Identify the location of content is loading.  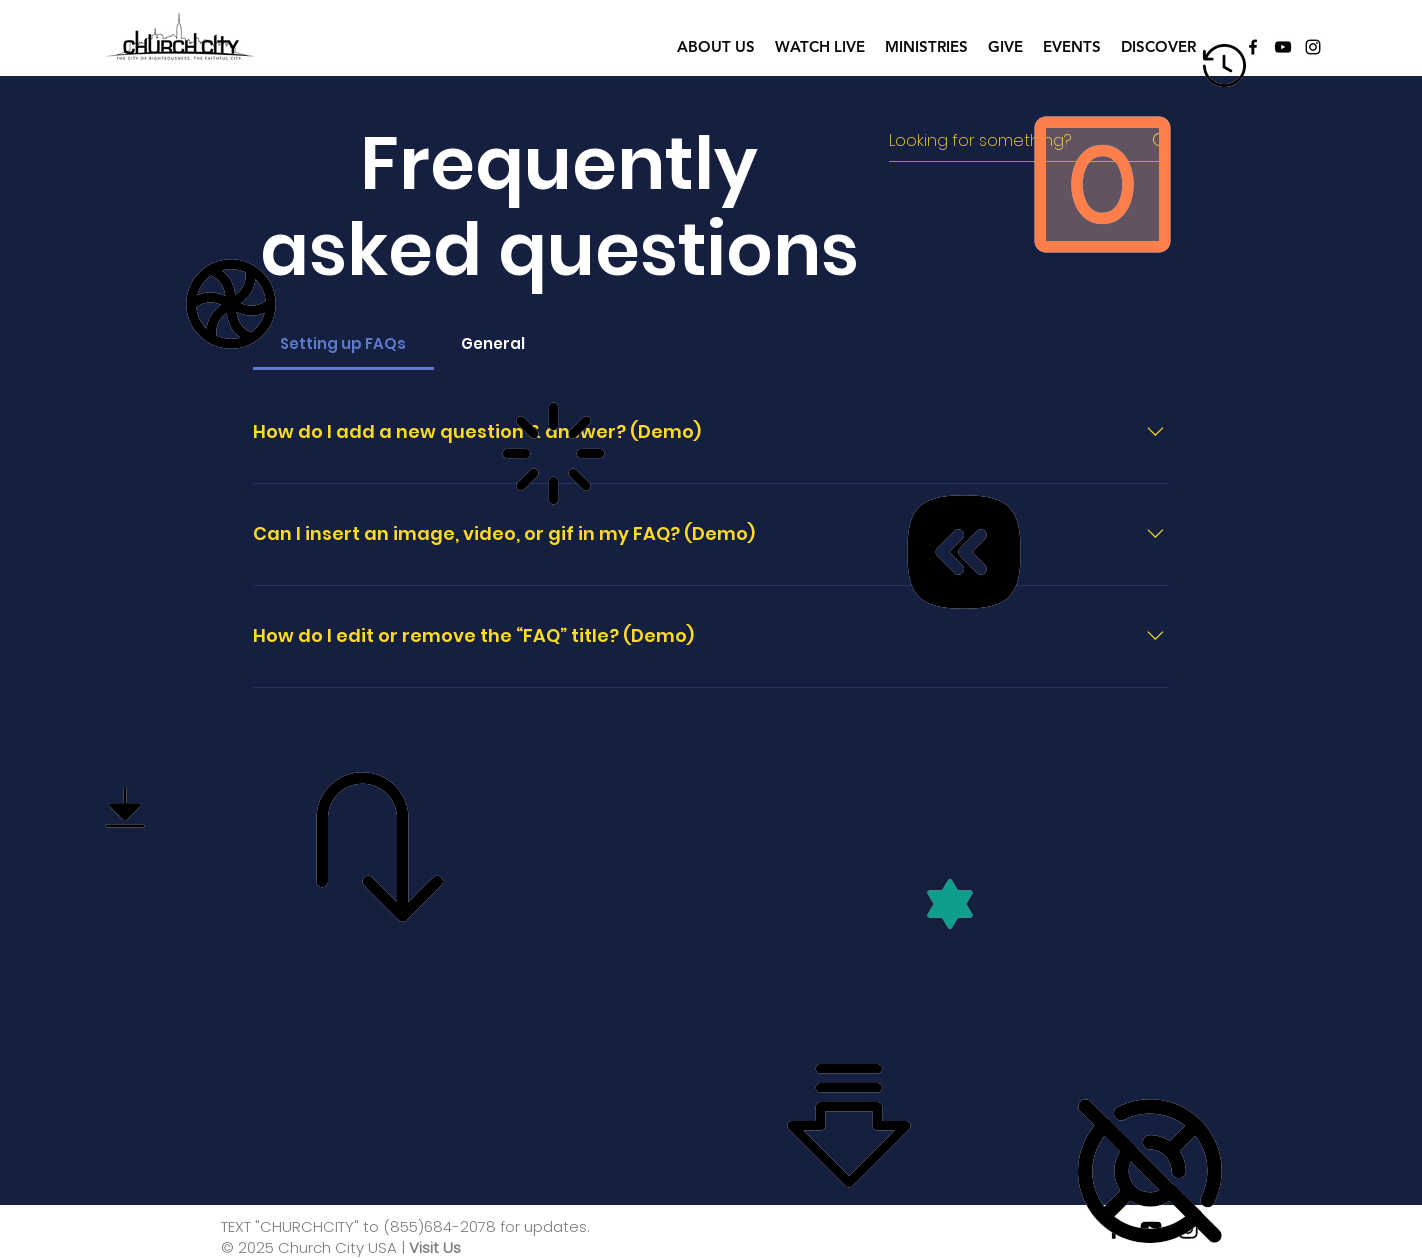
(553, 453).